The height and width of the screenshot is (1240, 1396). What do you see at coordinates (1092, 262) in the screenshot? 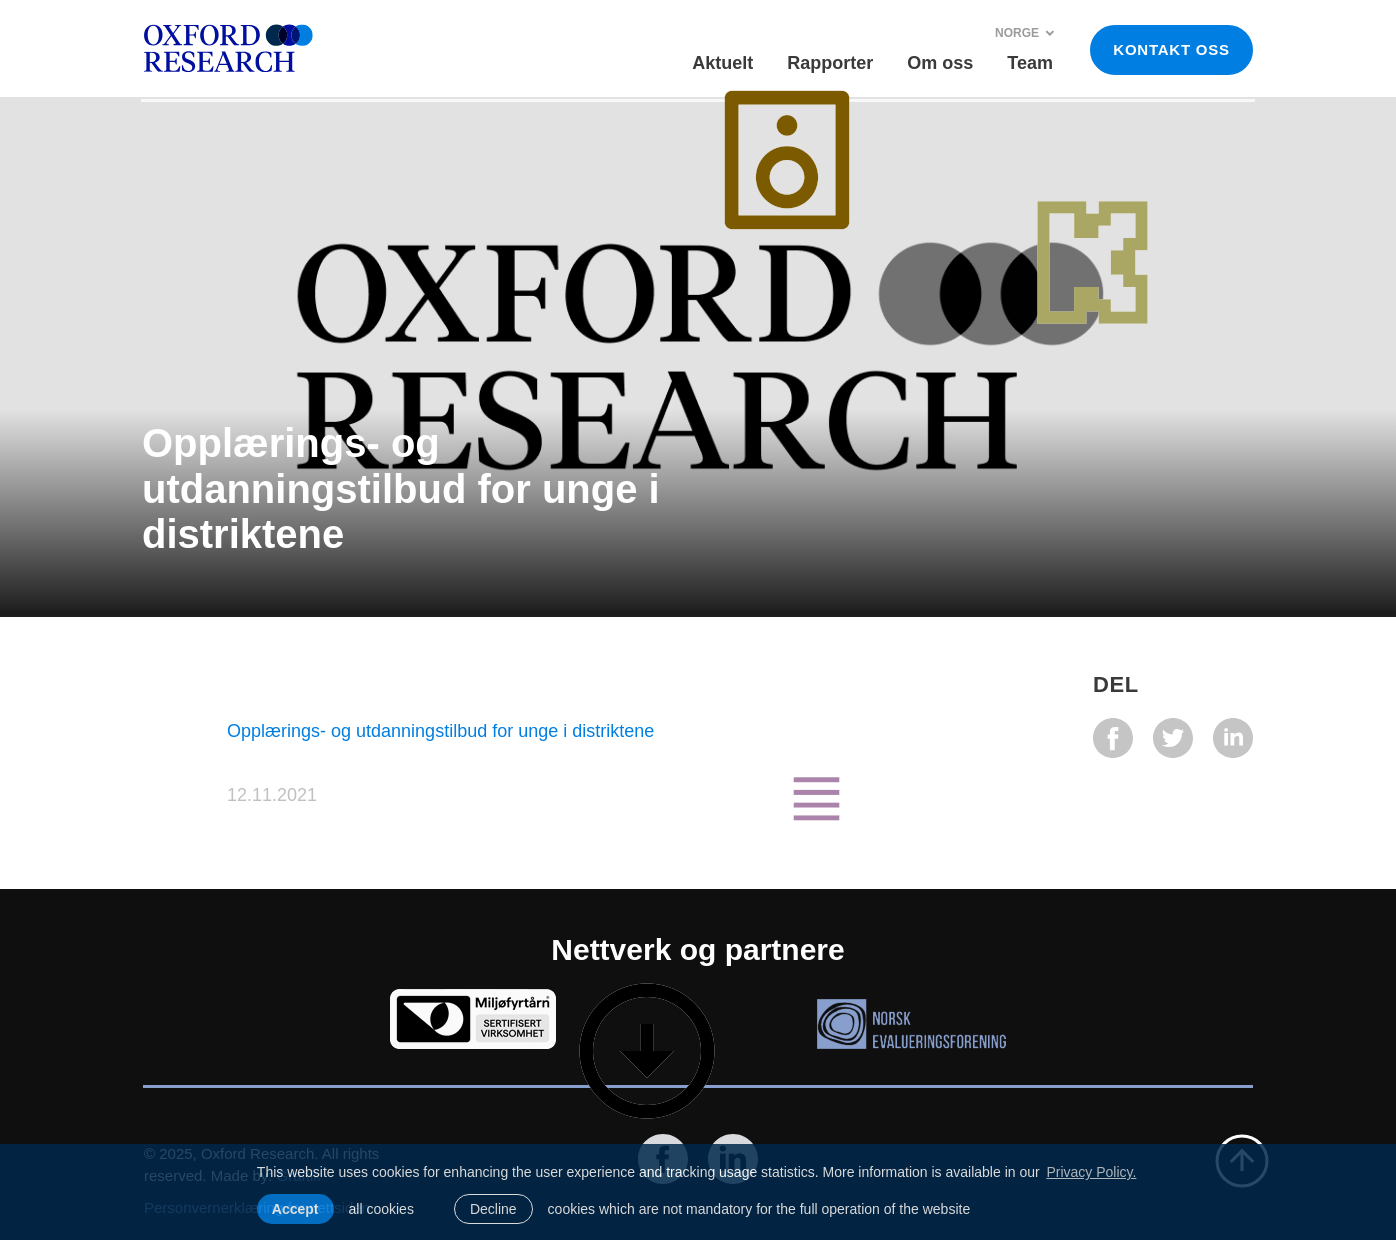
I see `open kick streaming platform` at bounding box center [1092, 262].